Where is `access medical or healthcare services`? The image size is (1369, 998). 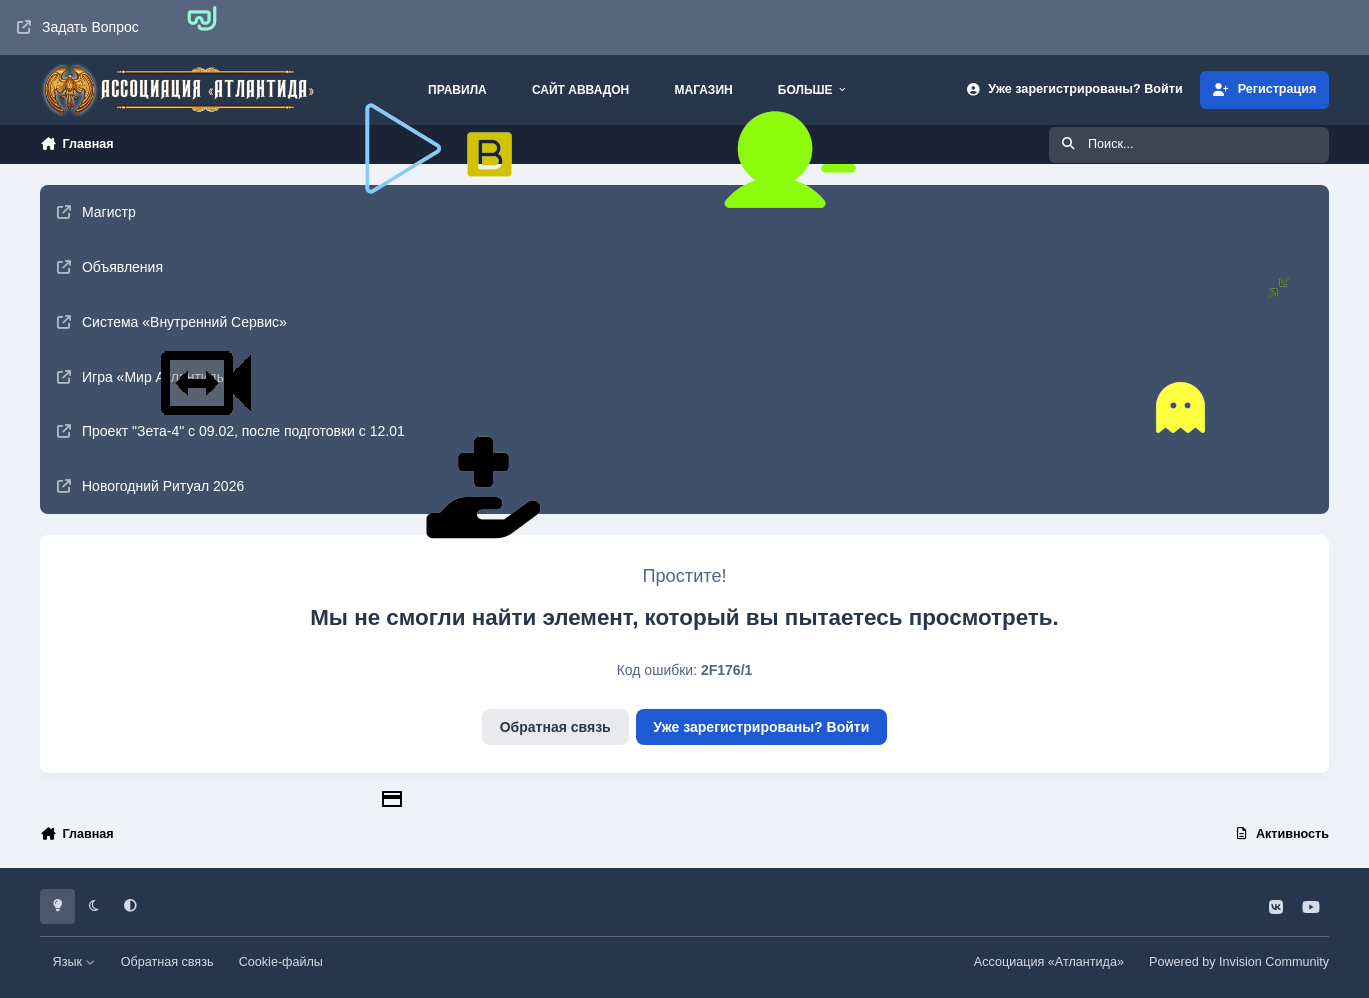 access medical or healthcare services is located at coordinates (483, 487).